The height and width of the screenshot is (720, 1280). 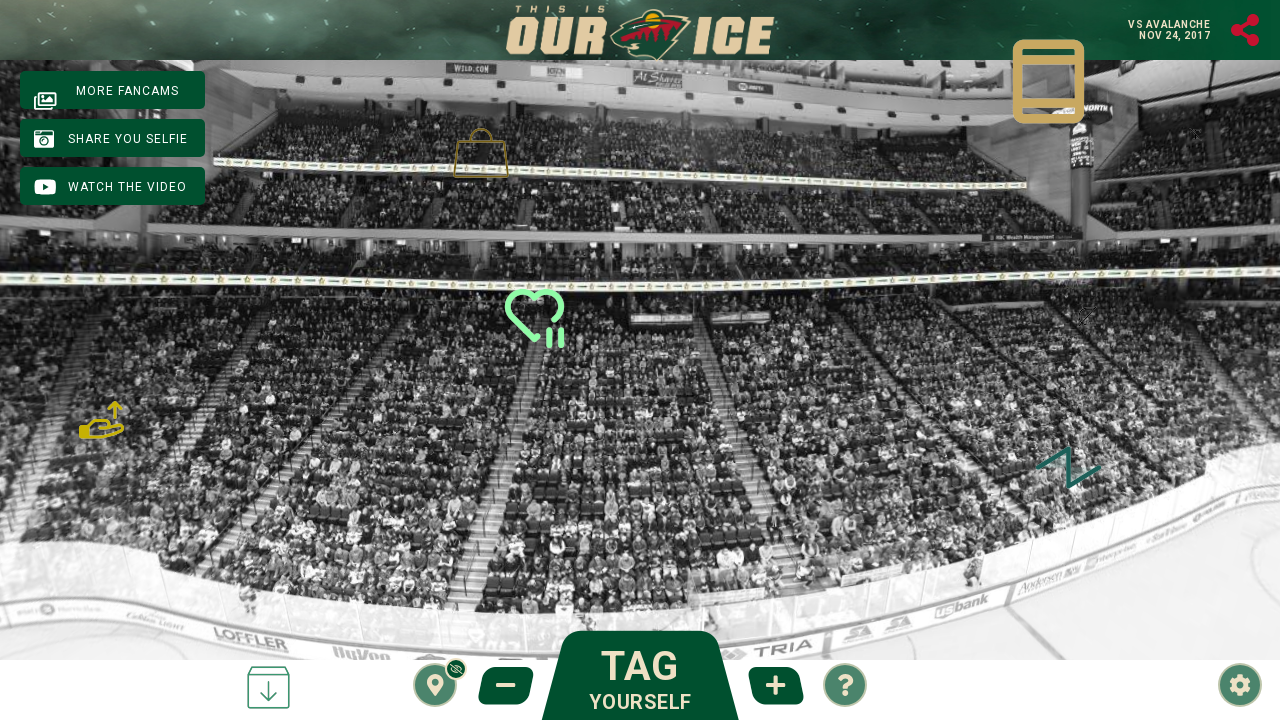 I want to click on disable text formatting, so click(x=1195, y=134).